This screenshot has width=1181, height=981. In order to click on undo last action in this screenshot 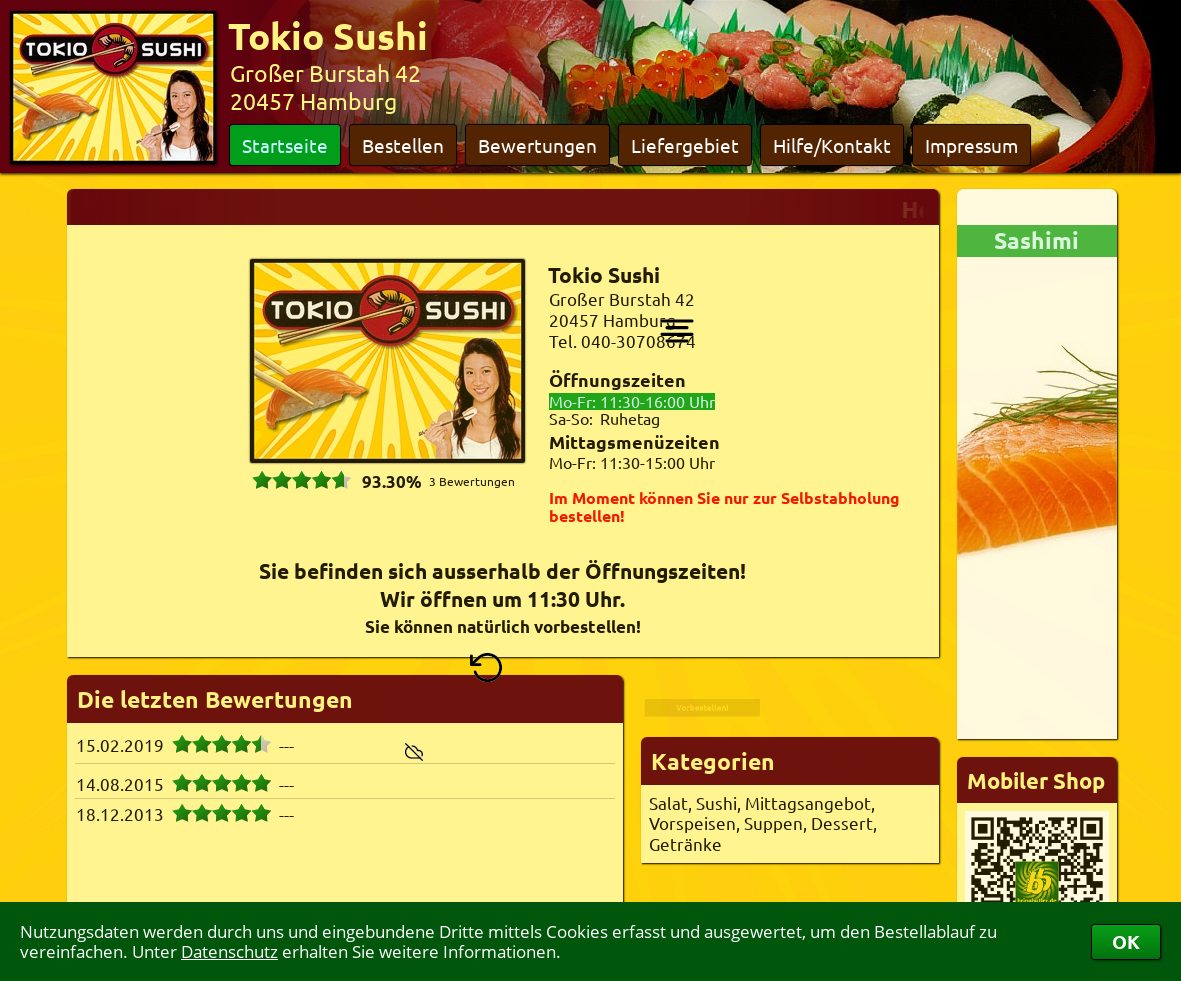, I will do `click(487, 667)`.